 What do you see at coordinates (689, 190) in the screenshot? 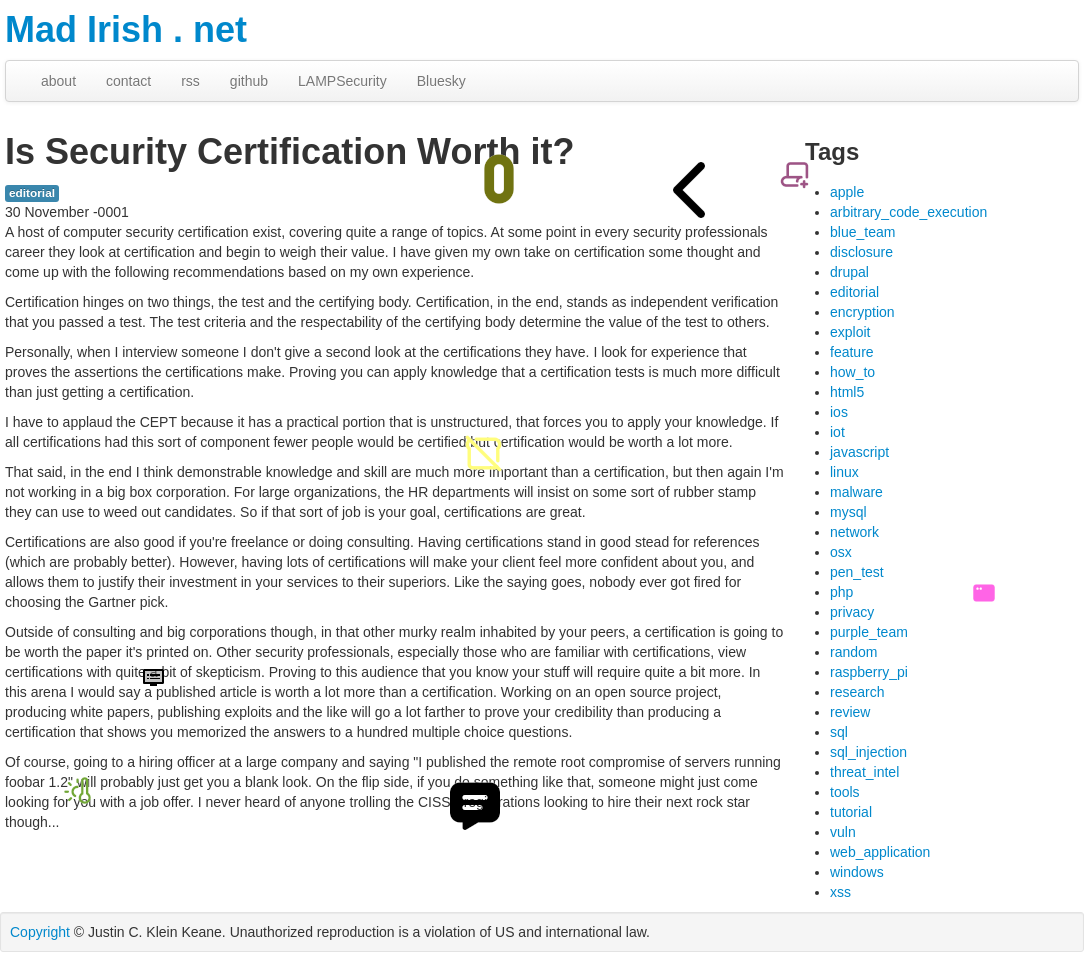
I see `go back to the previous screen` at bounding box center [689, 190].